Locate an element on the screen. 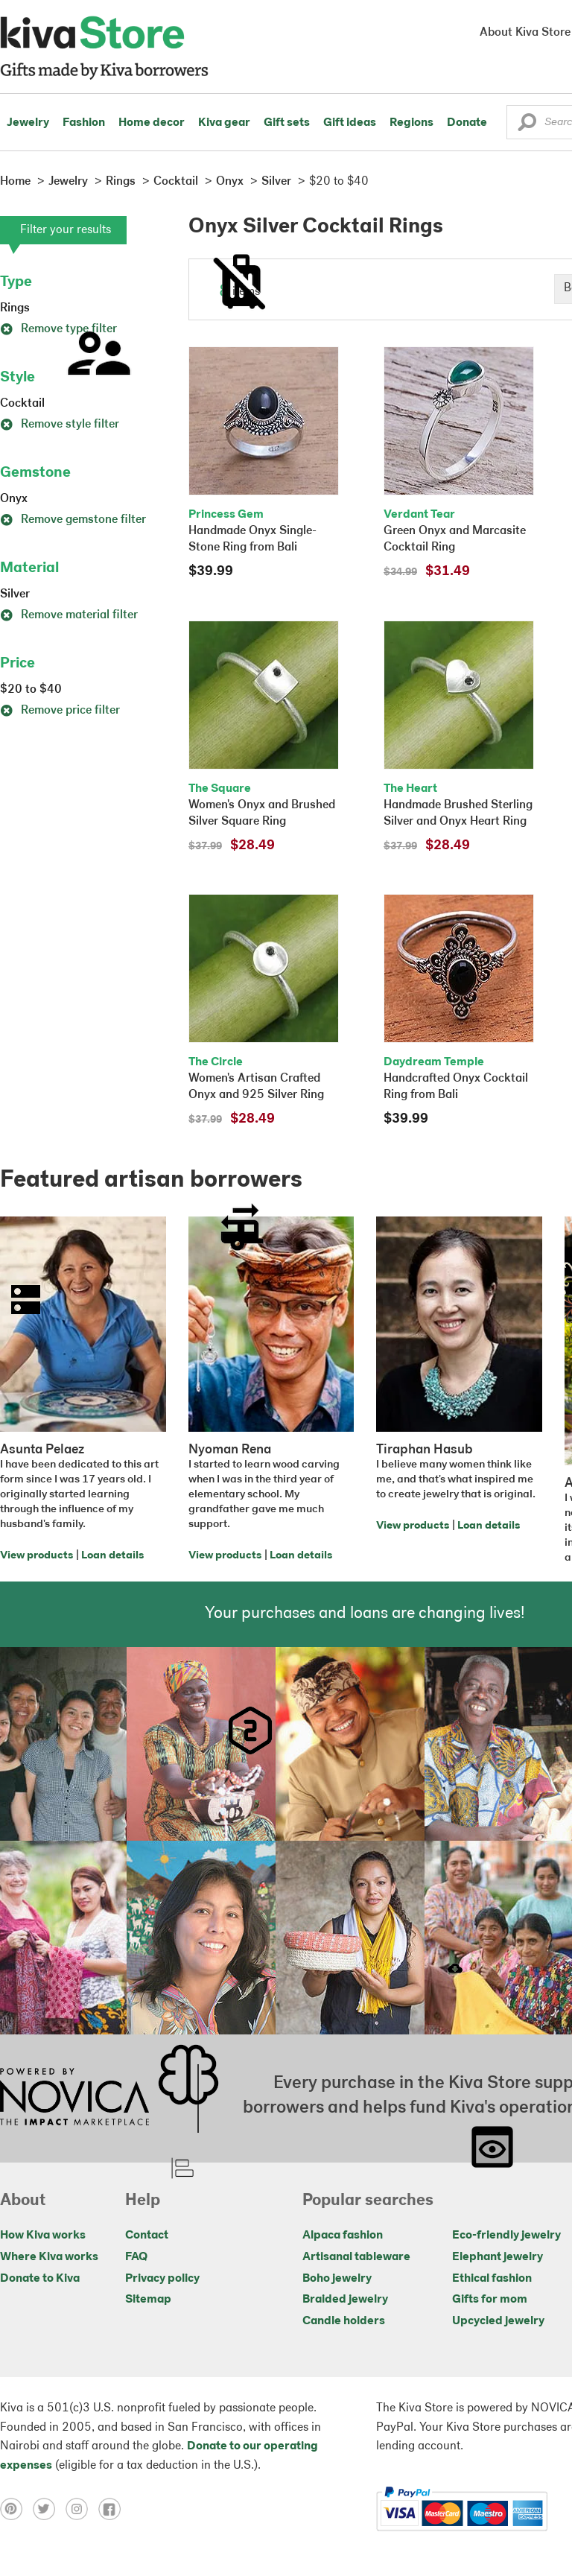 Image resolution: width=572 pixels, height=2576 pixels. preview content before opening or saving is located at coordinates (492, 2147).